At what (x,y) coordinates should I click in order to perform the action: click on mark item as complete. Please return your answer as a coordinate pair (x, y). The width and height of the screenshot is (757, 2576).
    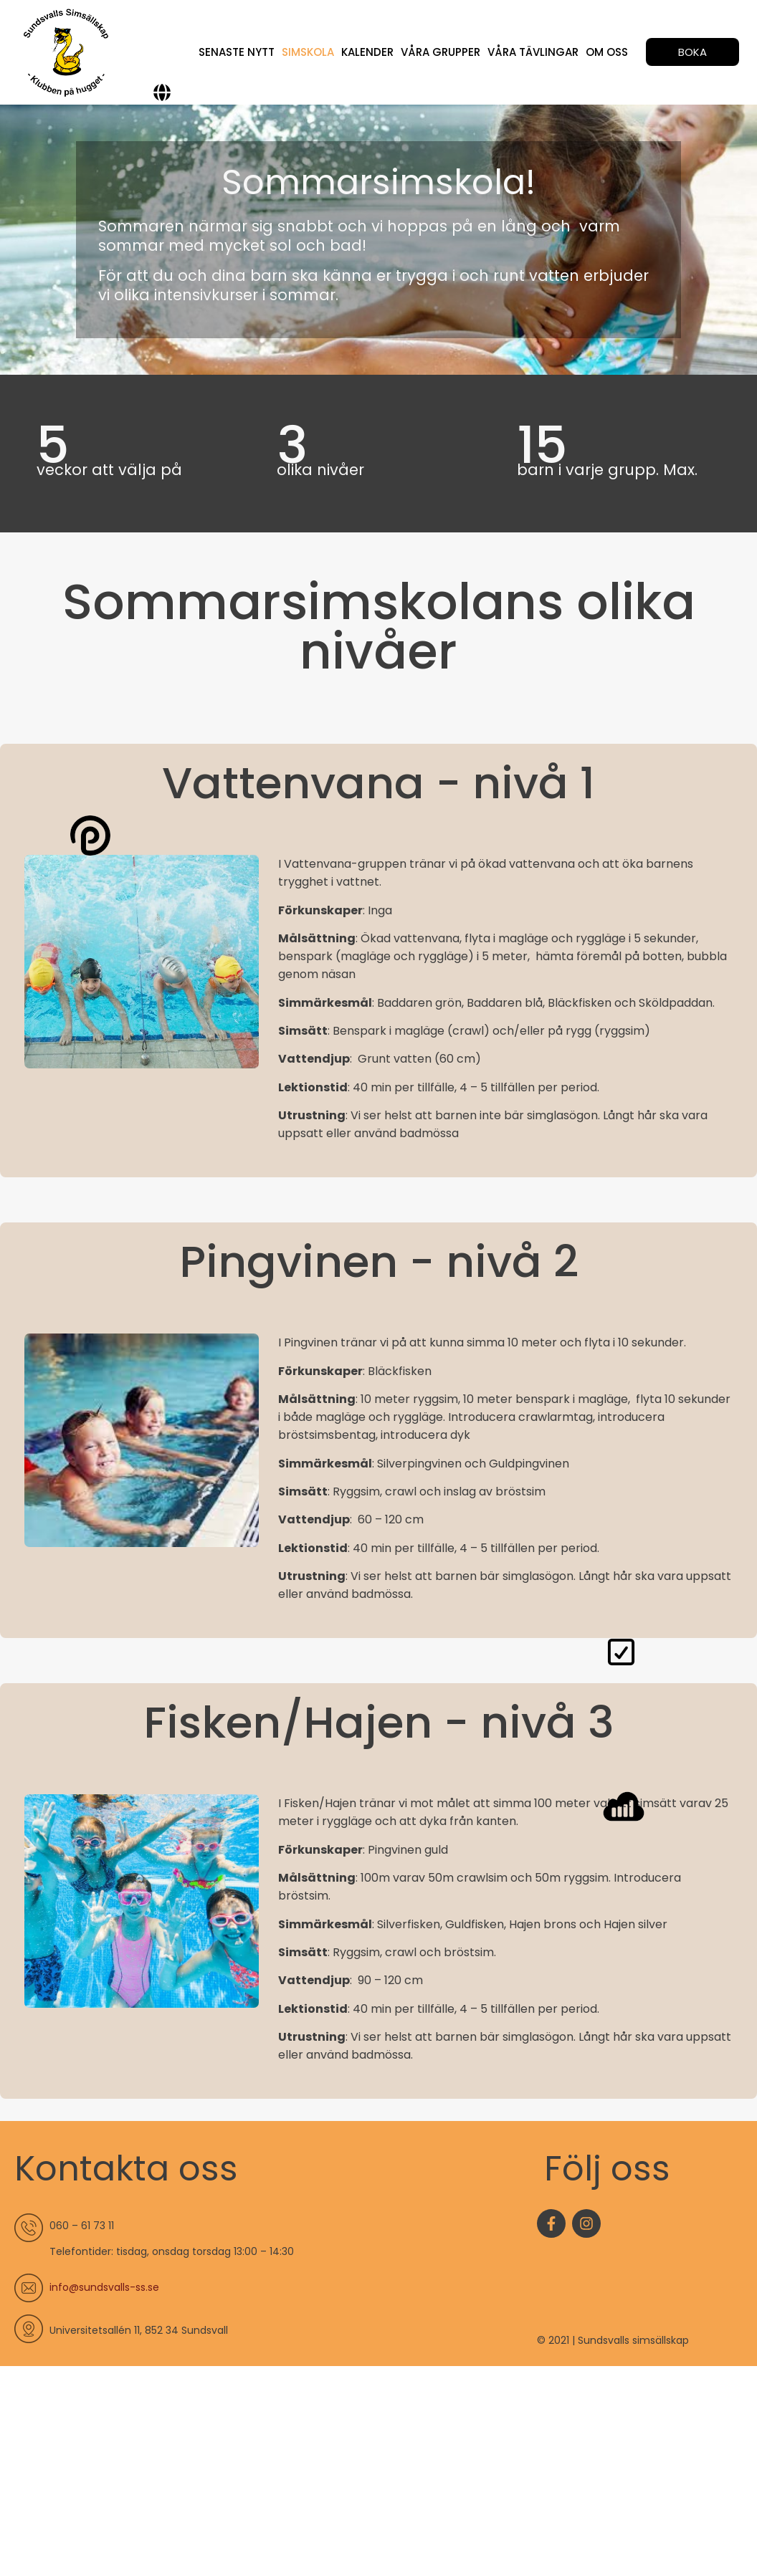
    Looking at the image, I should click on (621, 1652).